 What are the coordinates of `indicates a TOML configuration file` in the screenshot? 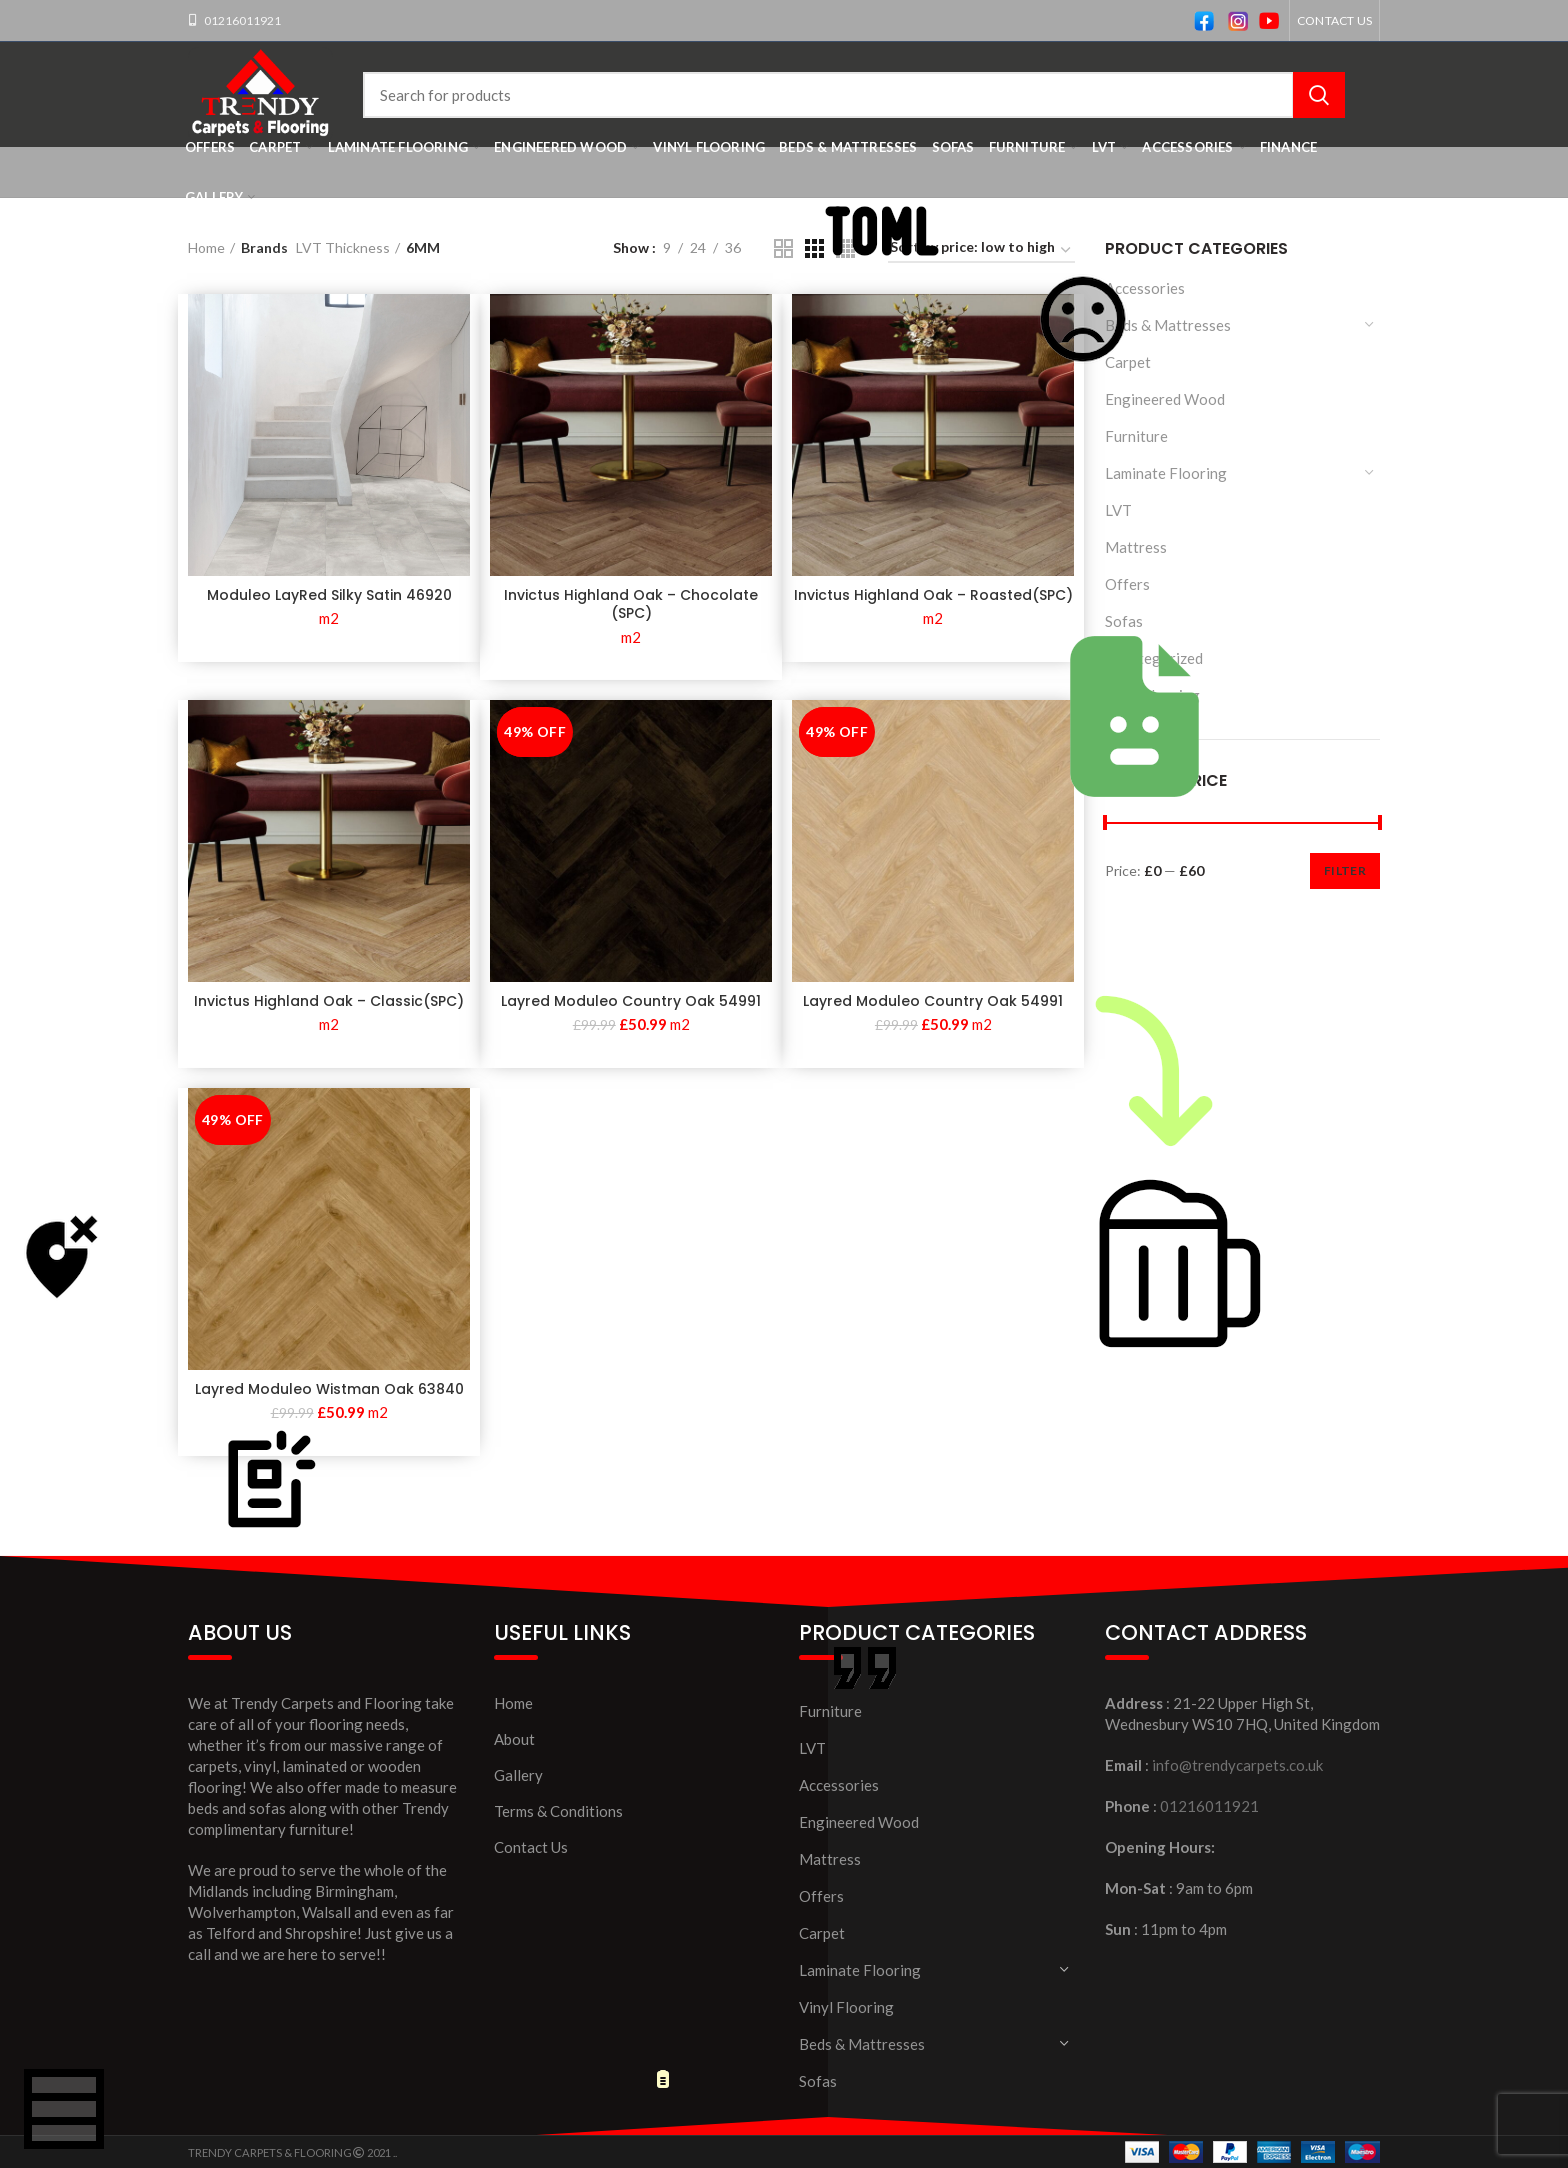 It's located at (882, 231).